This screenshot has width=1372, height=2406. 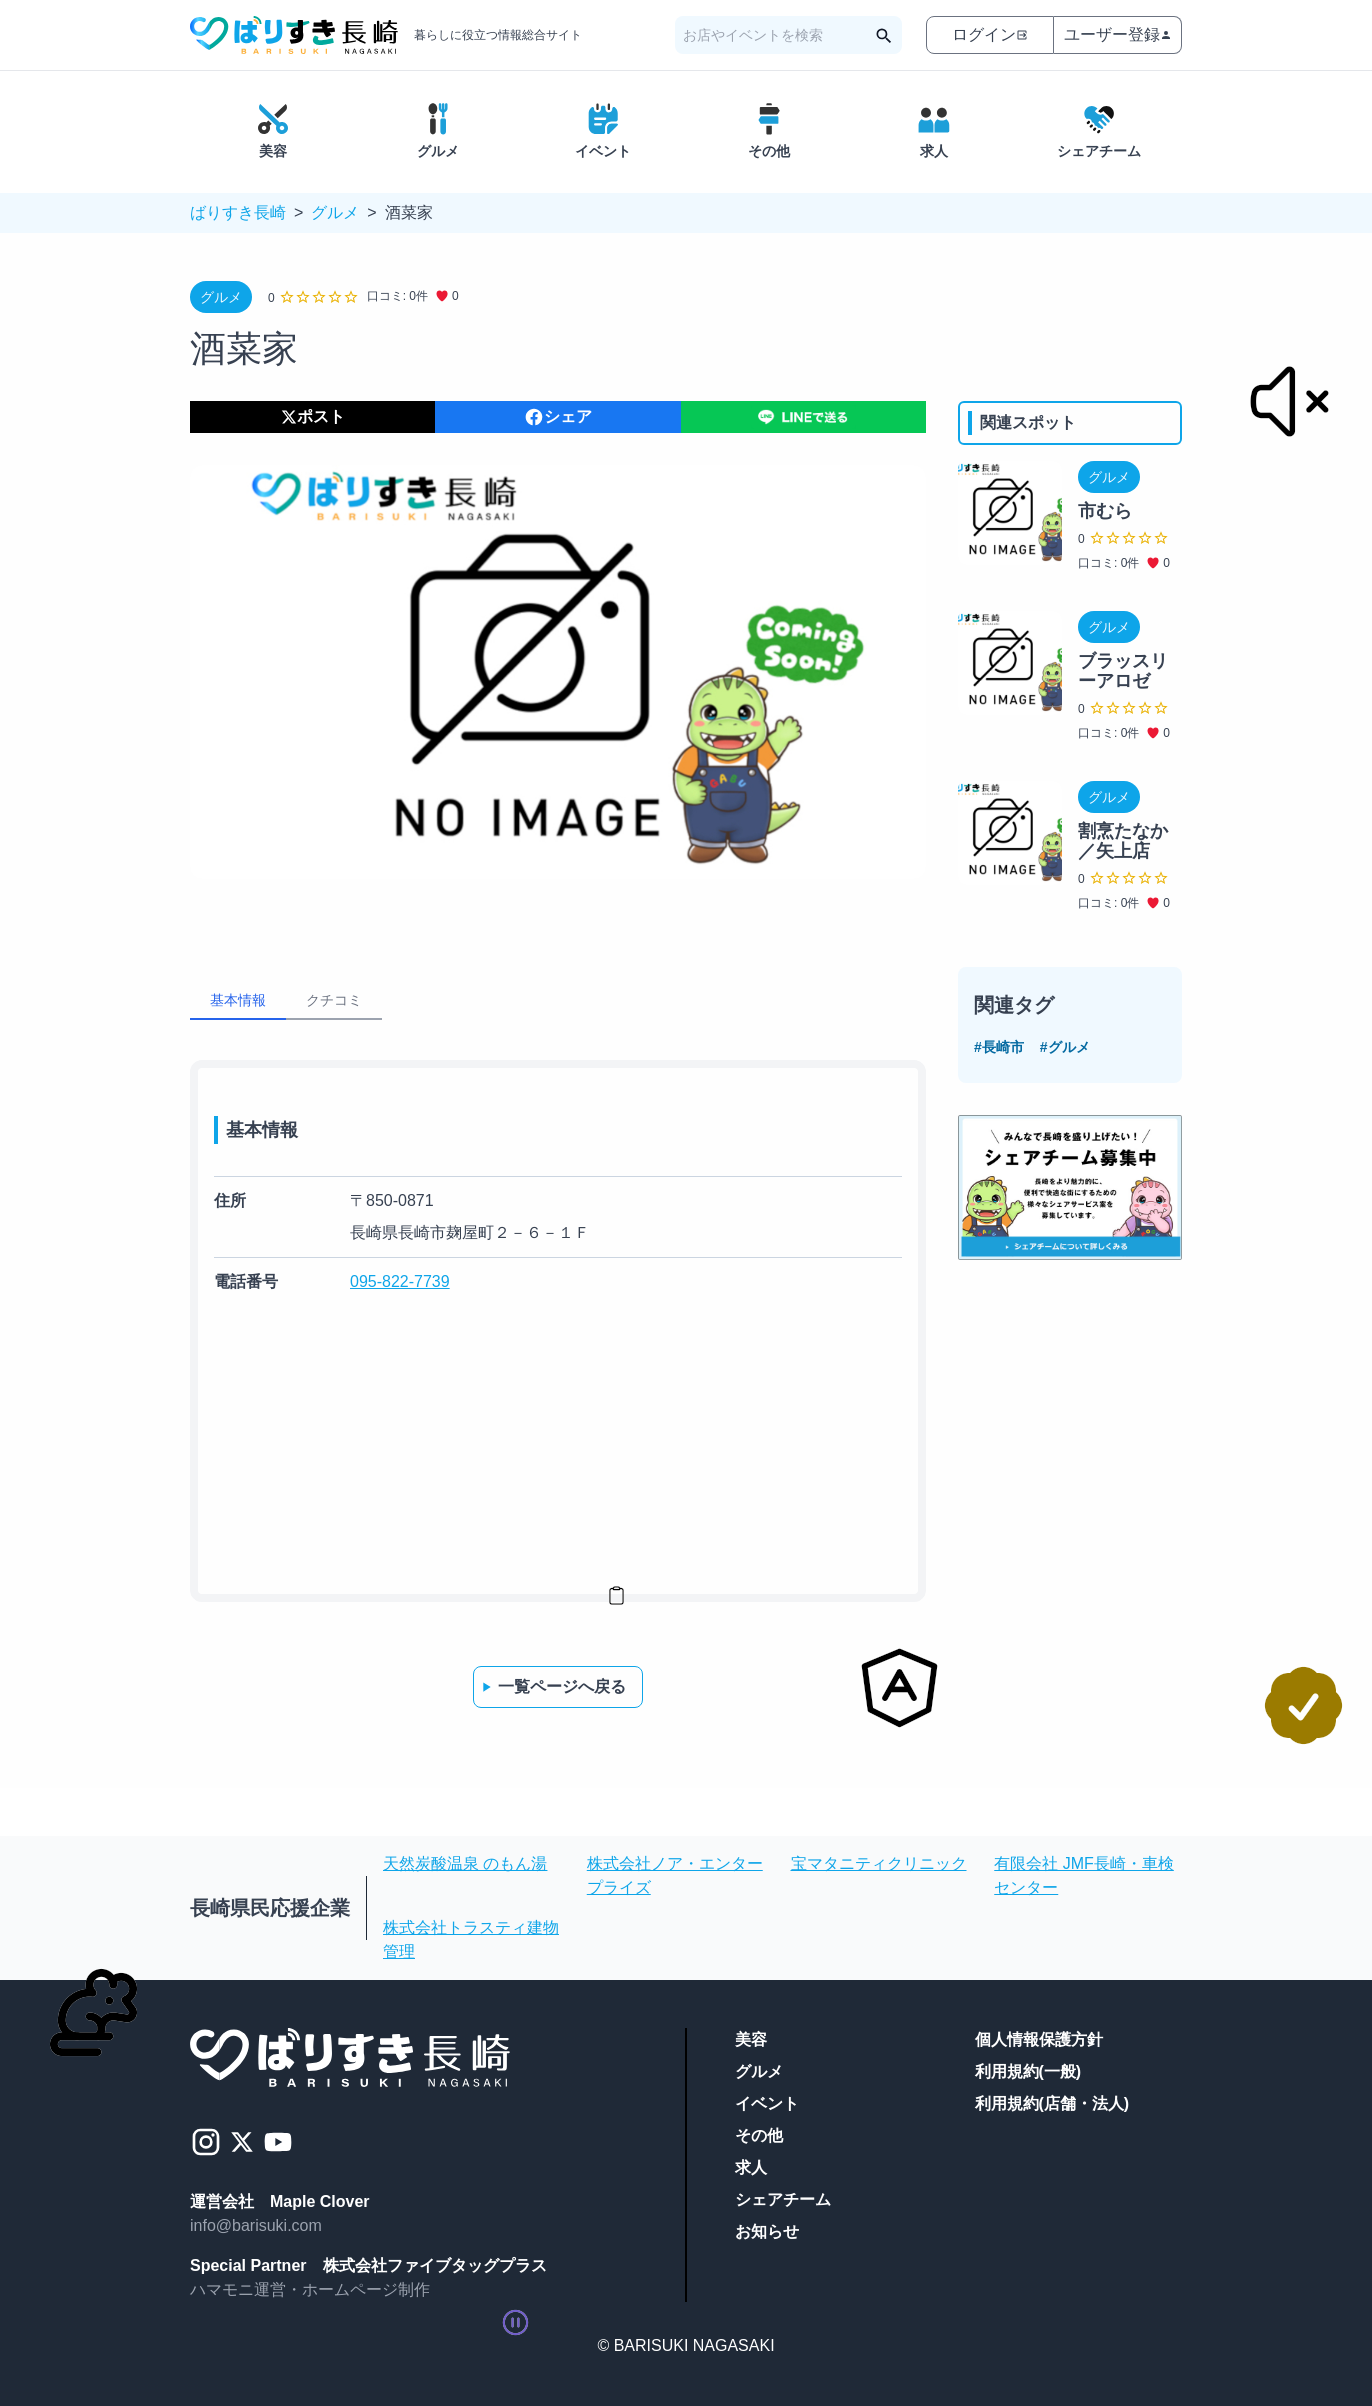 What do you see at coordinates (899, 1686) in the screenshot?
I see `Angular framework logo` at bounding box center [899, 1686].